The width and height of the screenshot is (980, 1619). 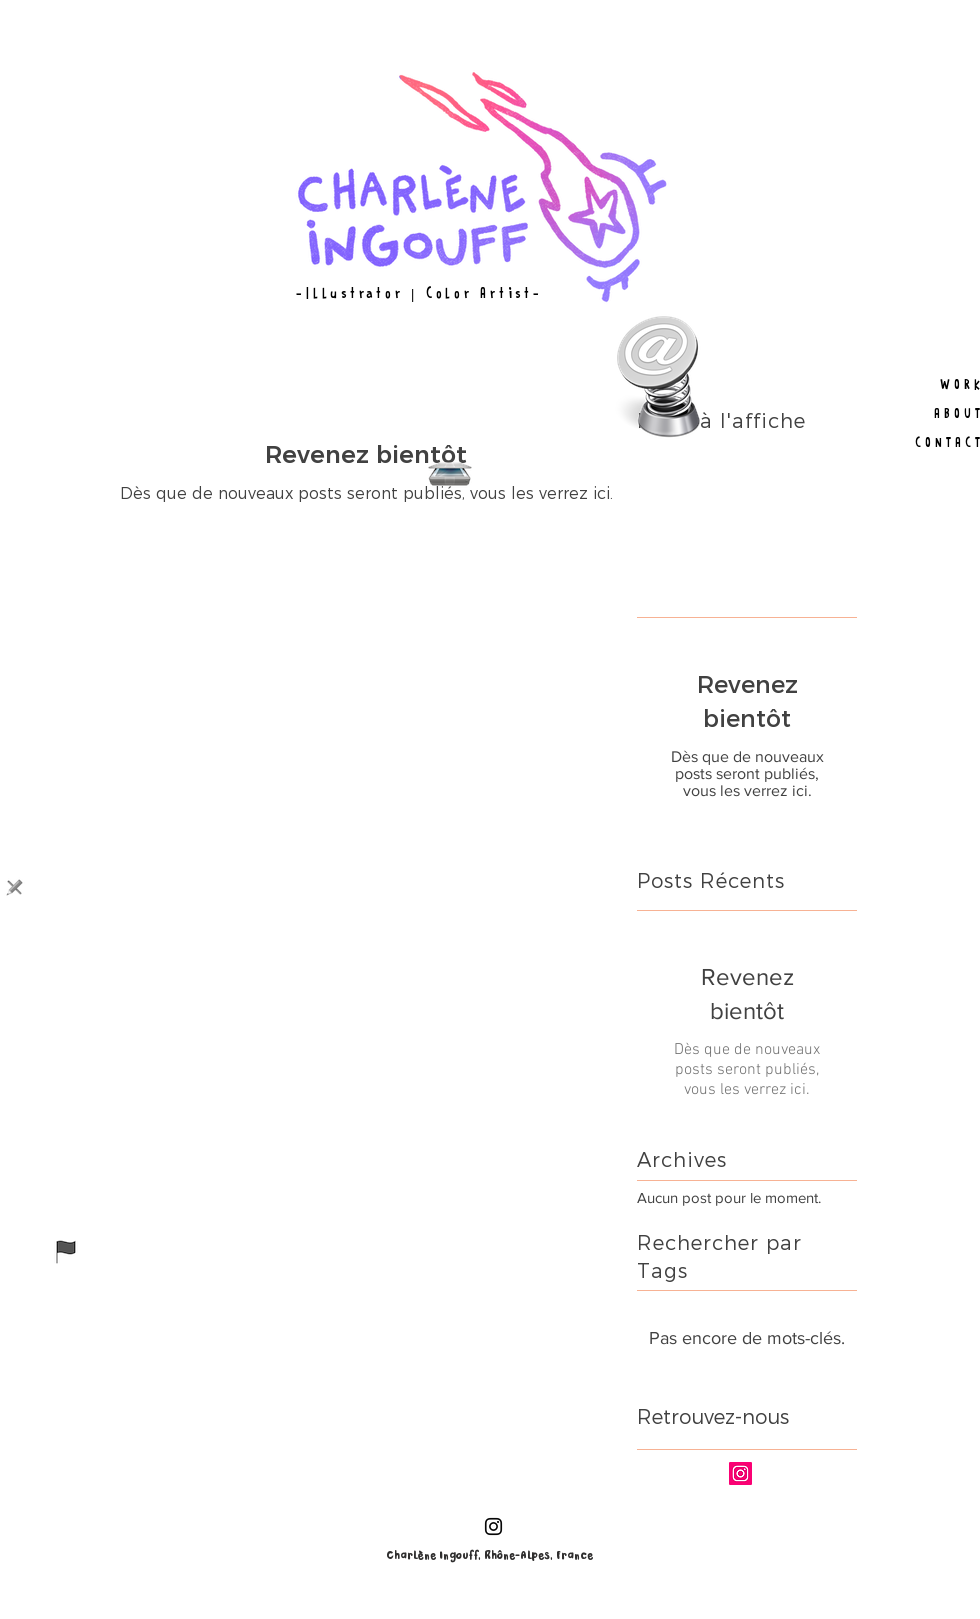 What do you see at coordinates (66, 1252) in the screenshot?
I see `view flagged emails` at bounding box center [66, 1252].